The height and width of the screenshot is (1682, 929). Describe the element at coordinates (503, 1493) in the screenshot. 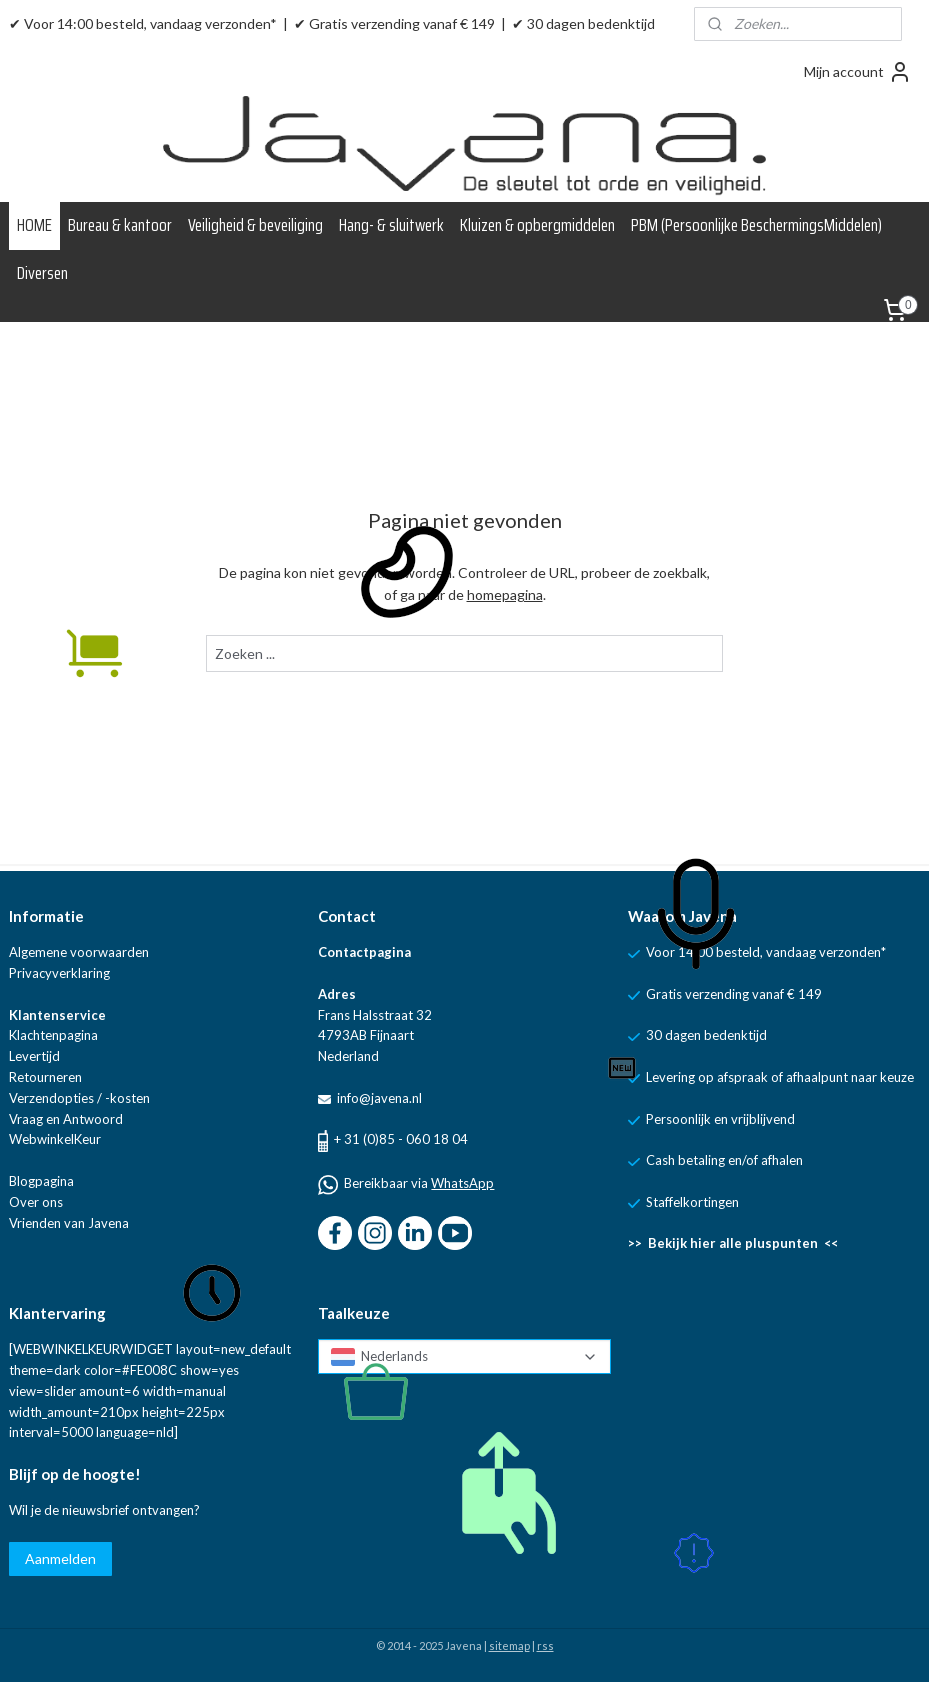

I see `deposit or submit an item` at that location.